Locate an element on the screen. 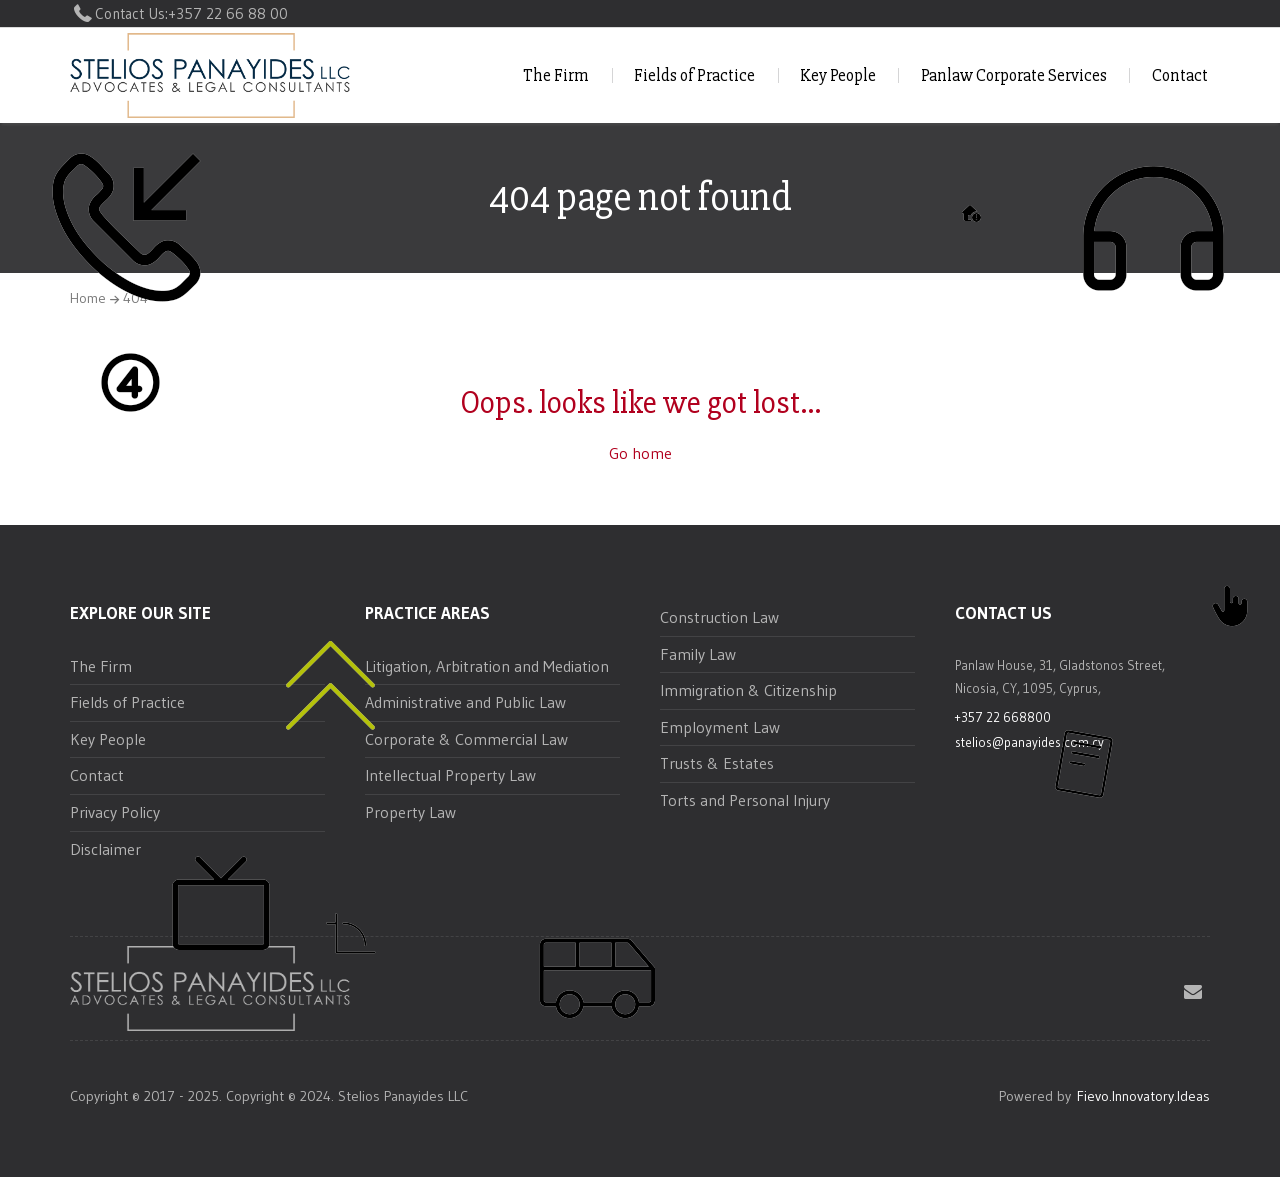  access audio or music player is located at coordinates (1153, 236).